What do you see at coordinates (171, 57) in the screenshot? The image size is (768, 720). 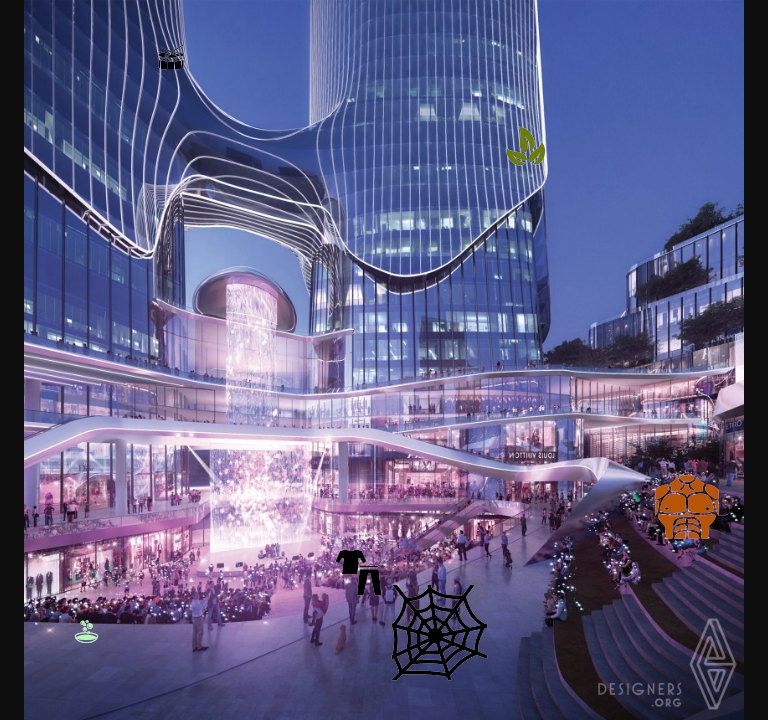 I see `access music or sound settings` at bounding box center [171, 57].